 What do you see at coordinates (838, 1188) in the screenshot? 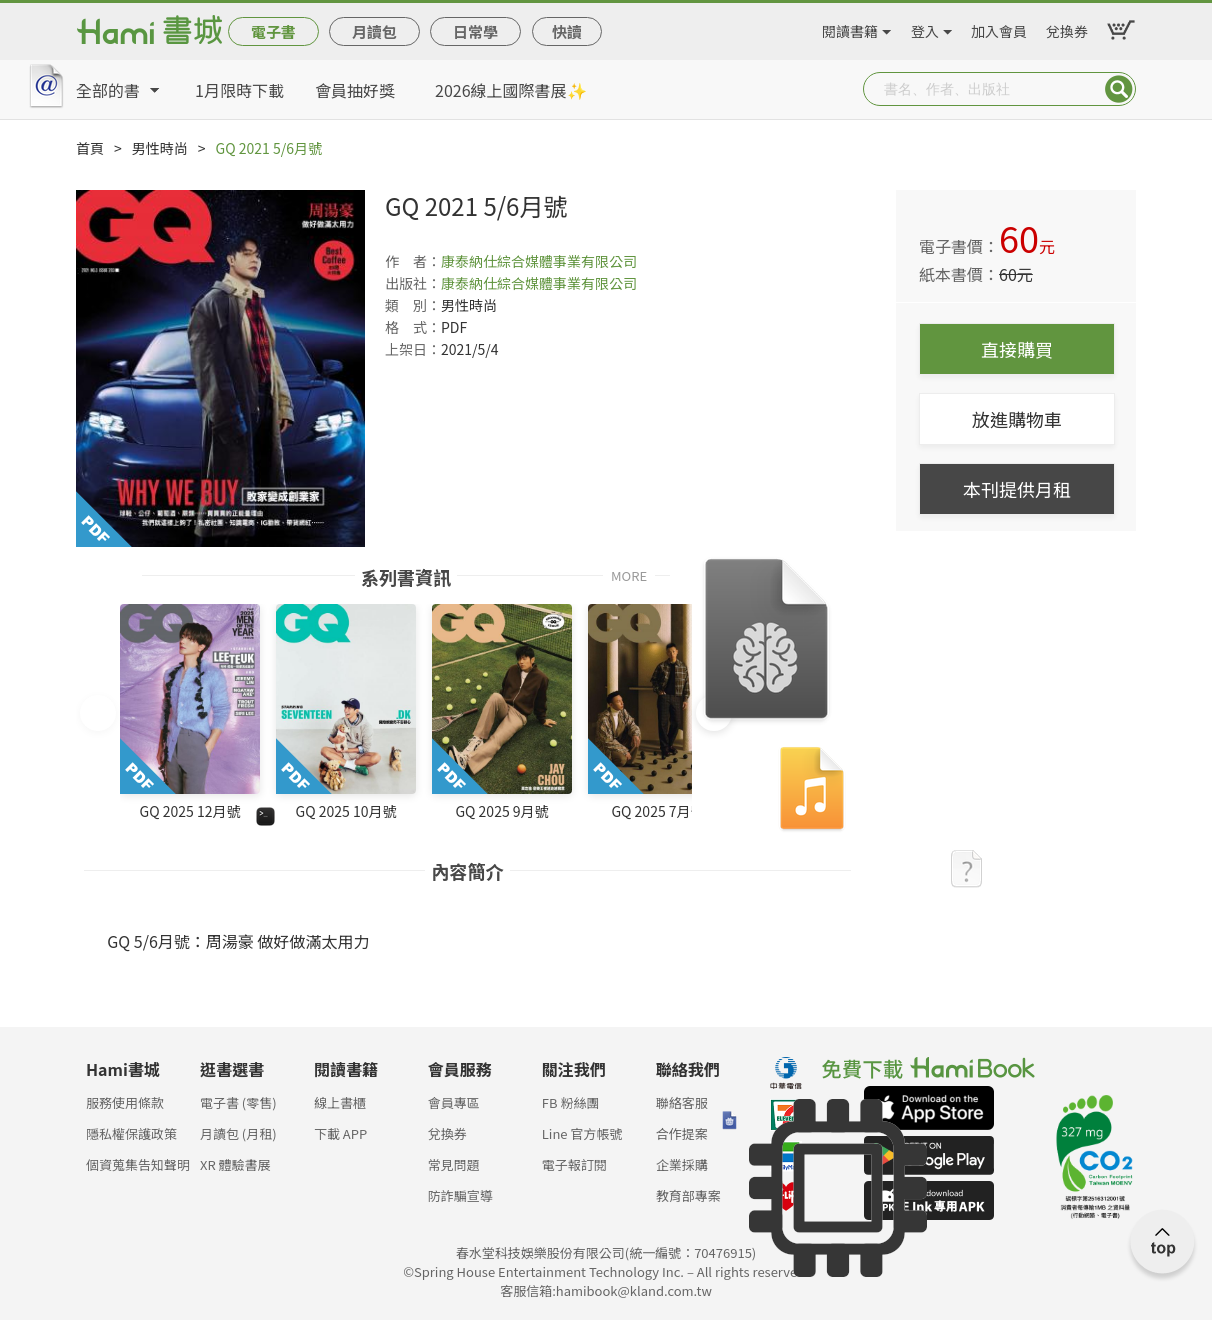
I see `access hardware or processor settings` at bounding box center [838, 1188].